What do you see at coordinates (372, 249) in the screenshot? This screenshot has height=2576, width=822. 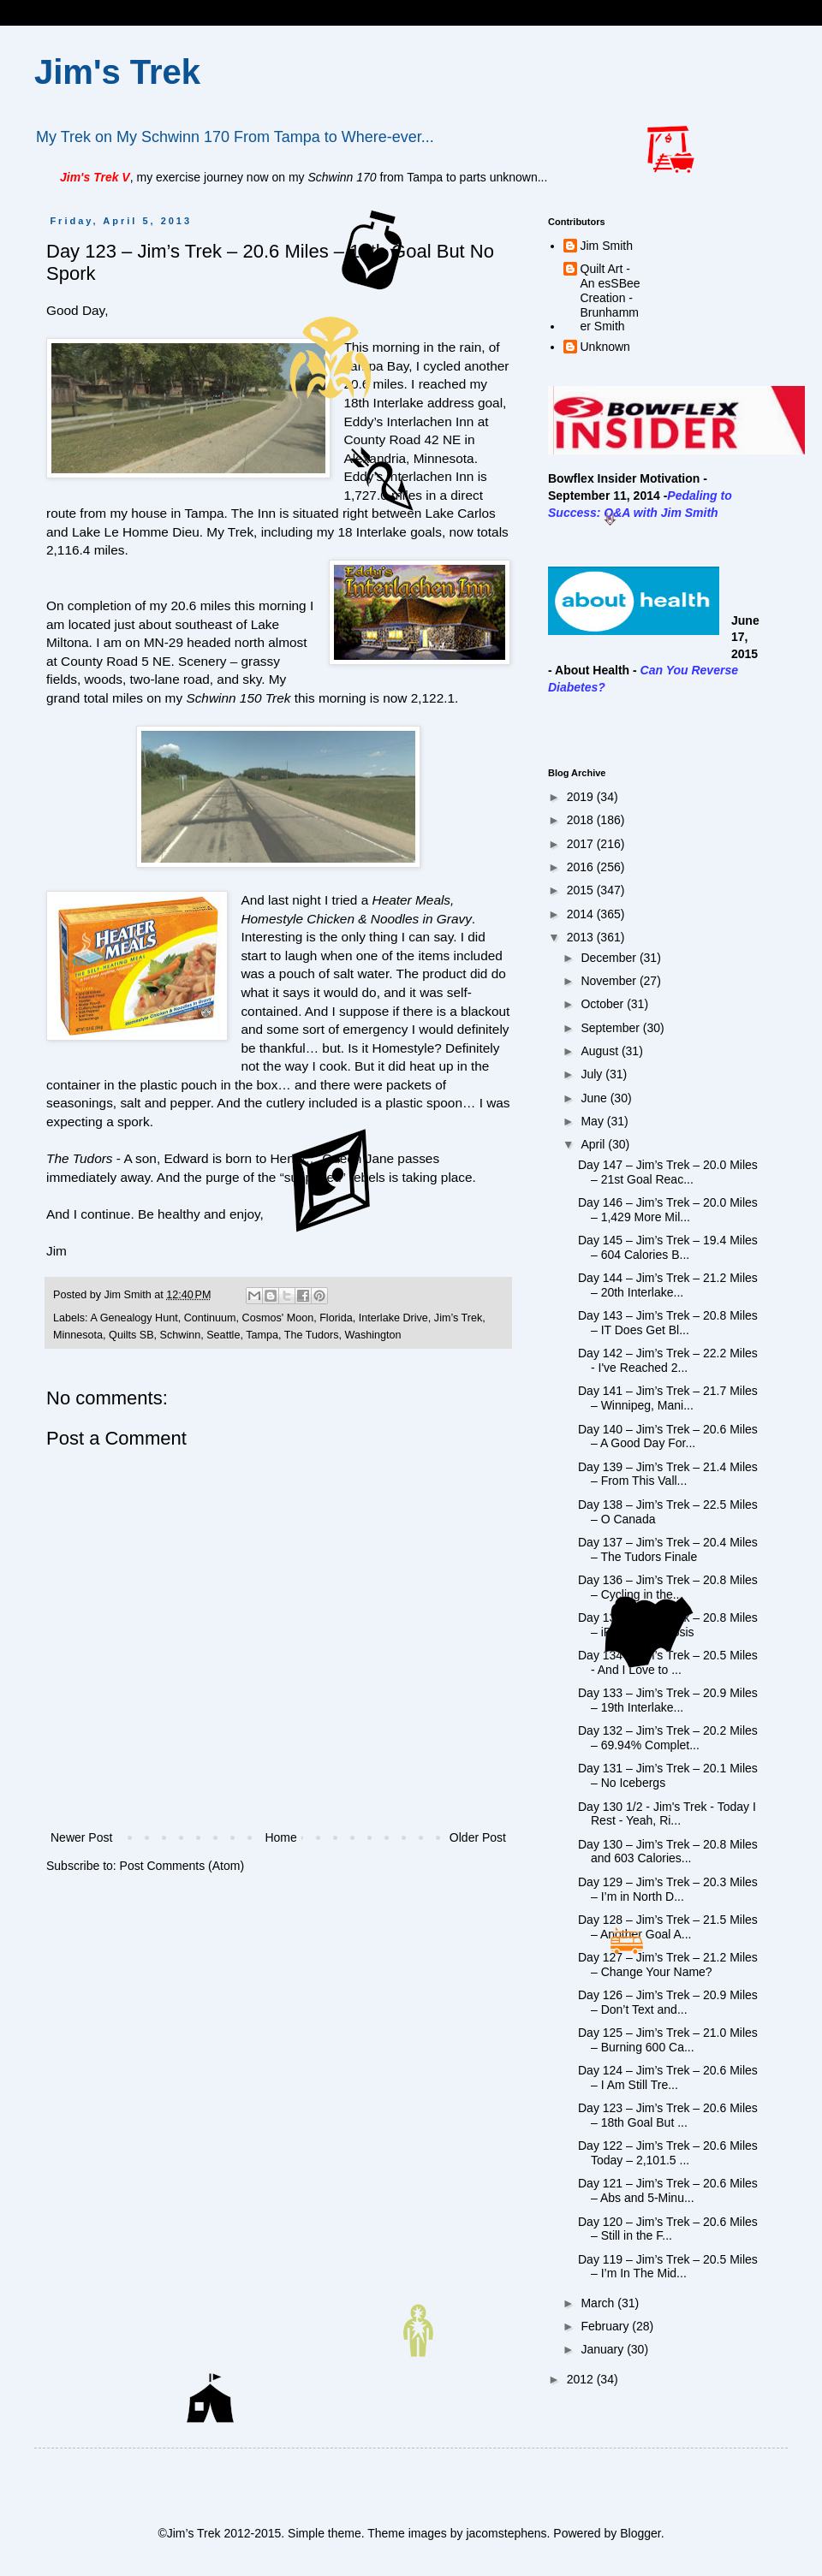 I see `health potion or healing item in a game inventory` at bounding box center [372, 249].